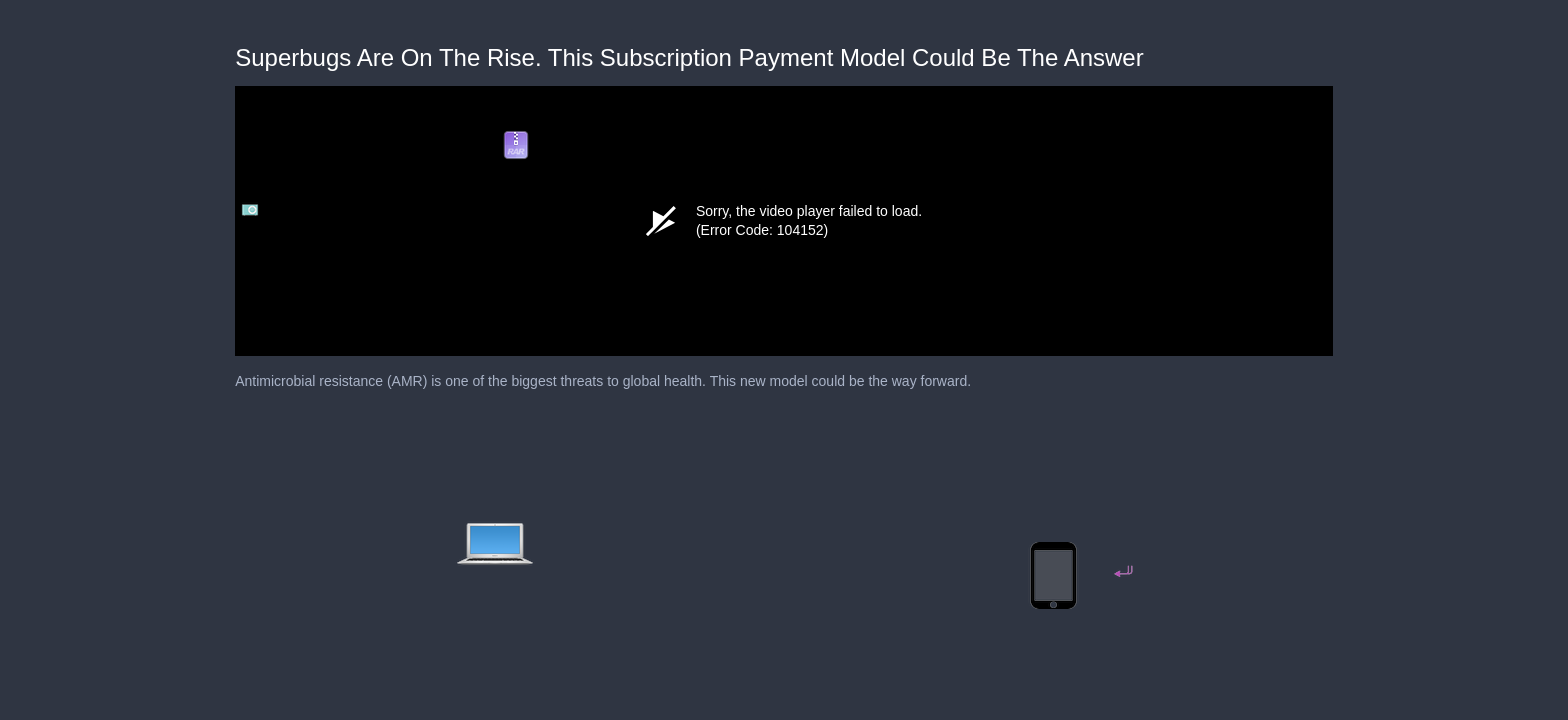 This screenshot has height=720, width=1568. Describe the element at coordinates (1053, 575) in the screenshot. I see `view connected iPad Air device` at that location.